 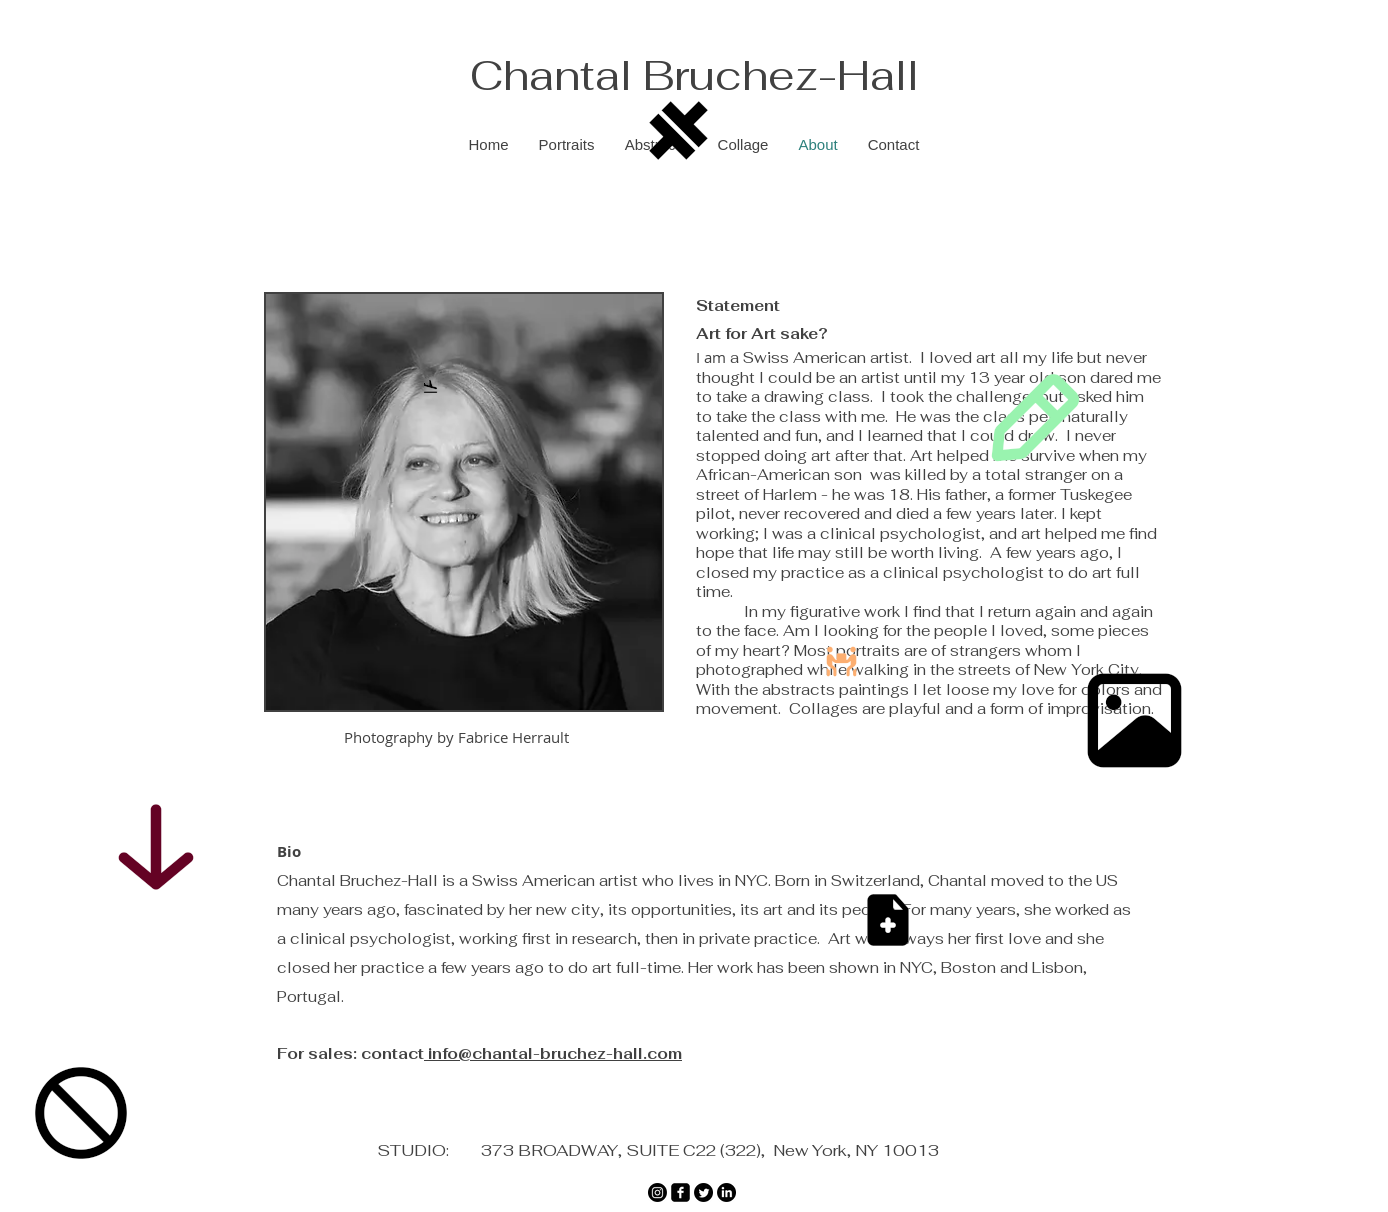 I want to click on moving or delivery service, so click(x=841, y=661).